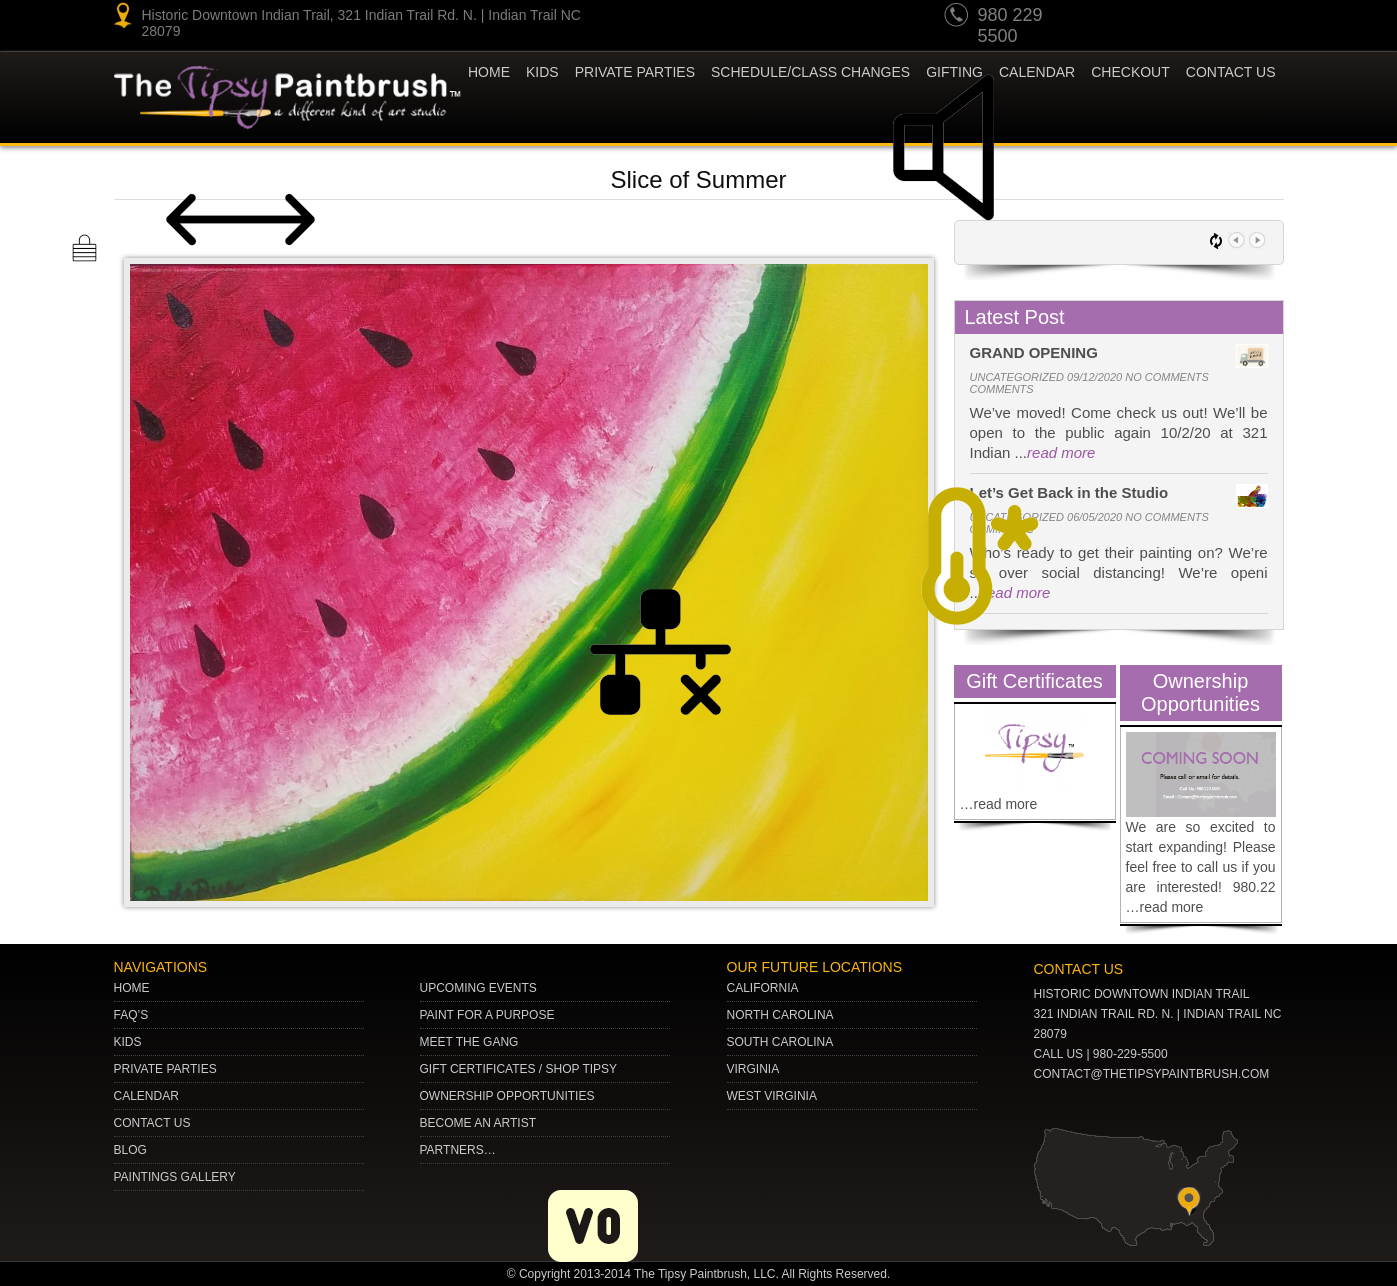 The width and height of the screenshot is (1397, 1286). I want to click on network connection failed or unavailable, so click(660, 654).